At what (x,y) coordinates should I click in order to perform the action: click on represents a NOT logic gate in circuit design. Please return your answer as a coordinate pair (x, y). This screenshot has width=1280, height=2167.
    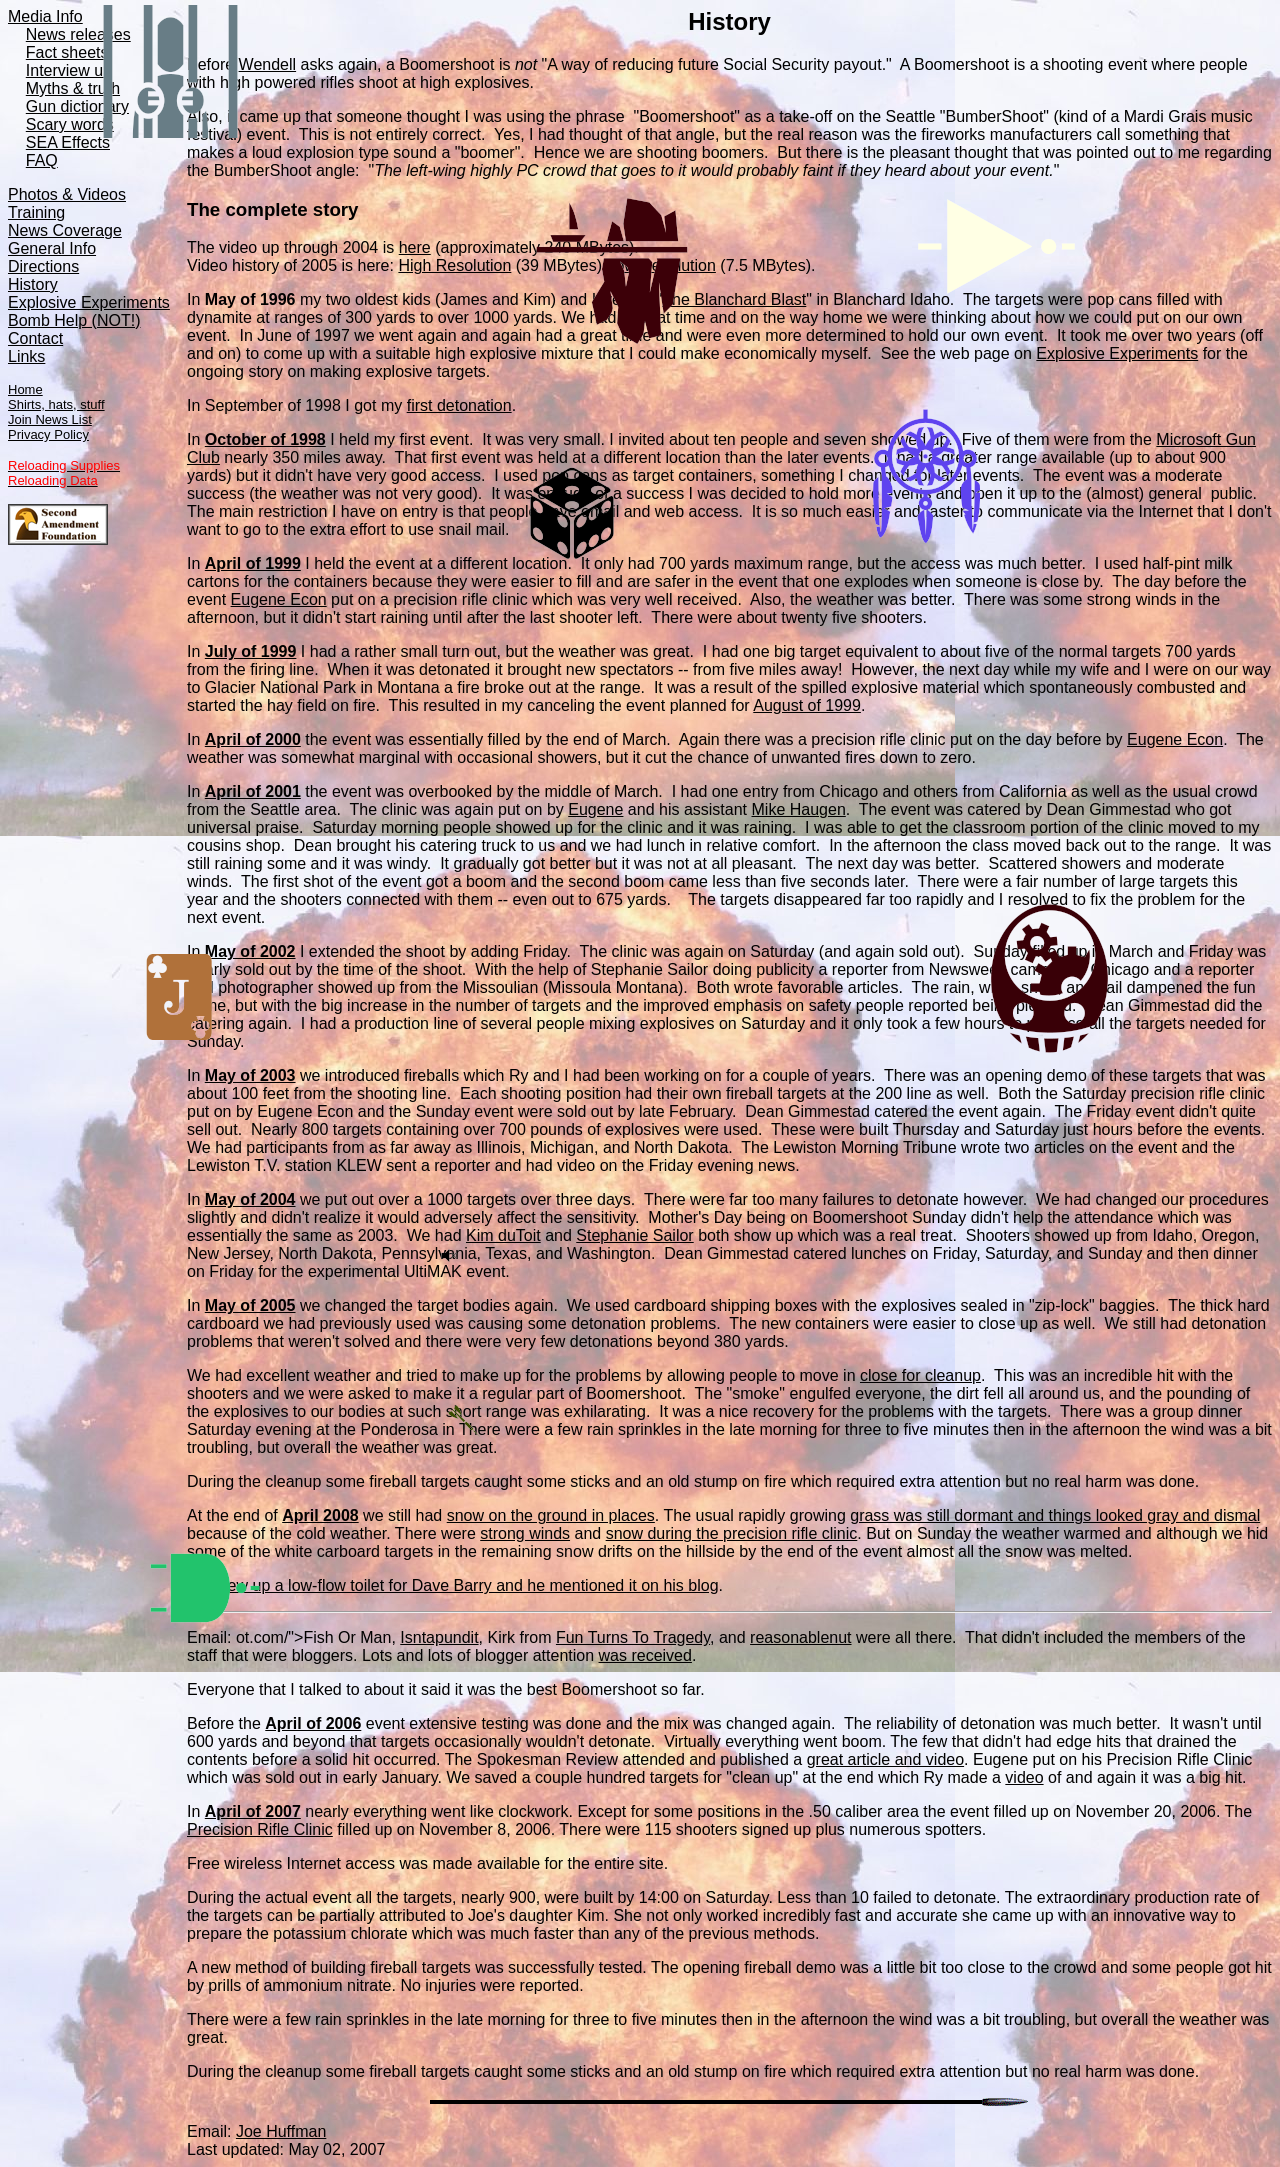
    Looking at the image, I should click on (996, 246).